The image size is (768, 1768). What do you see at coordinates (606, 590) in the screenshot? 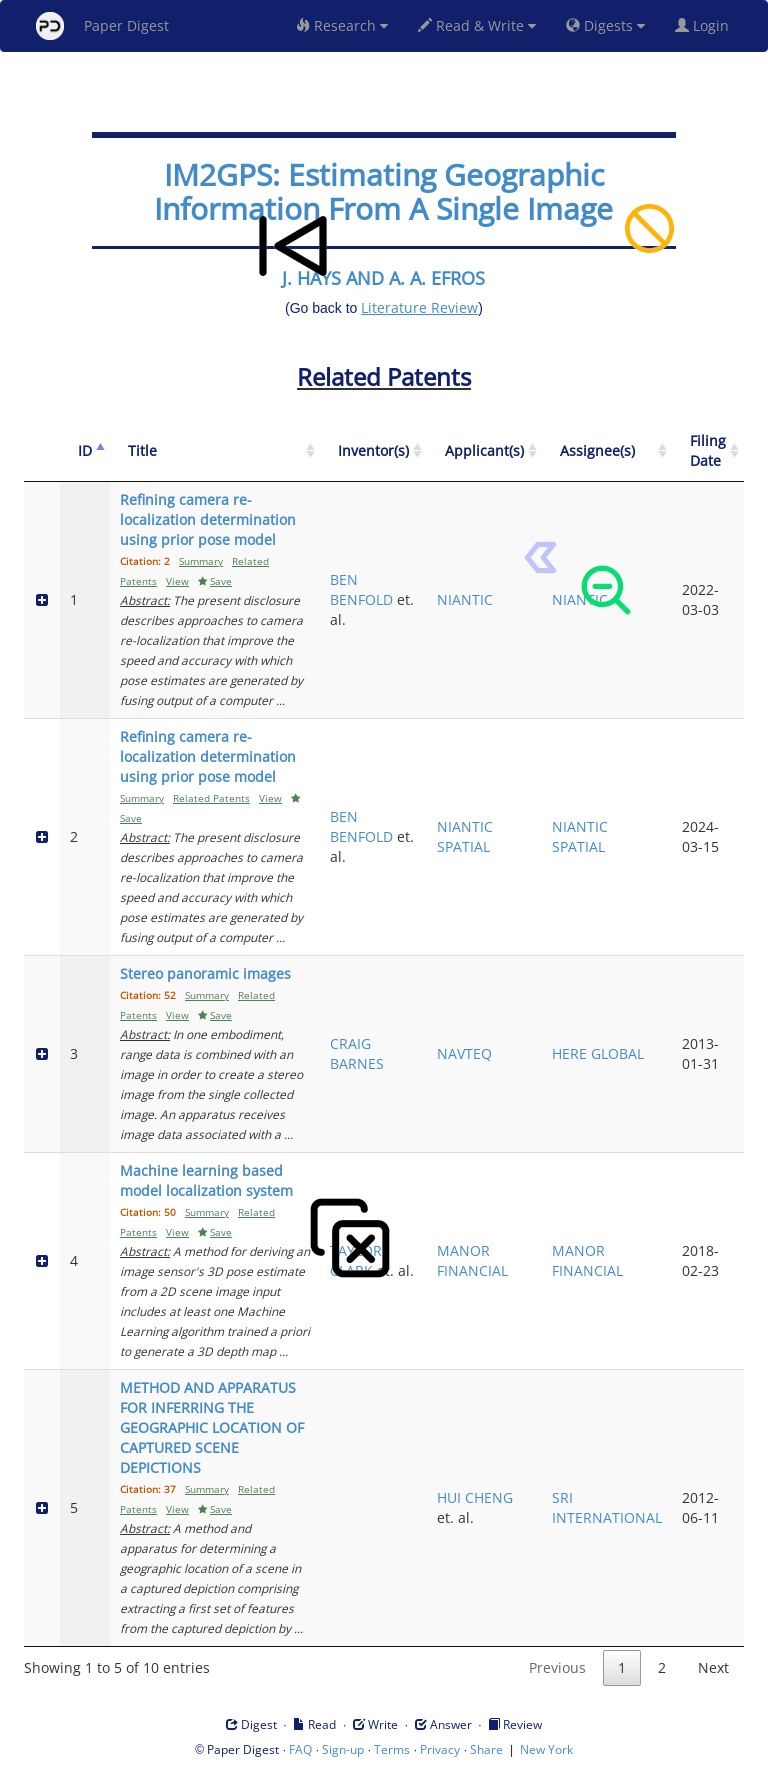
I see `zoom out` at bounding box center [606, 590].